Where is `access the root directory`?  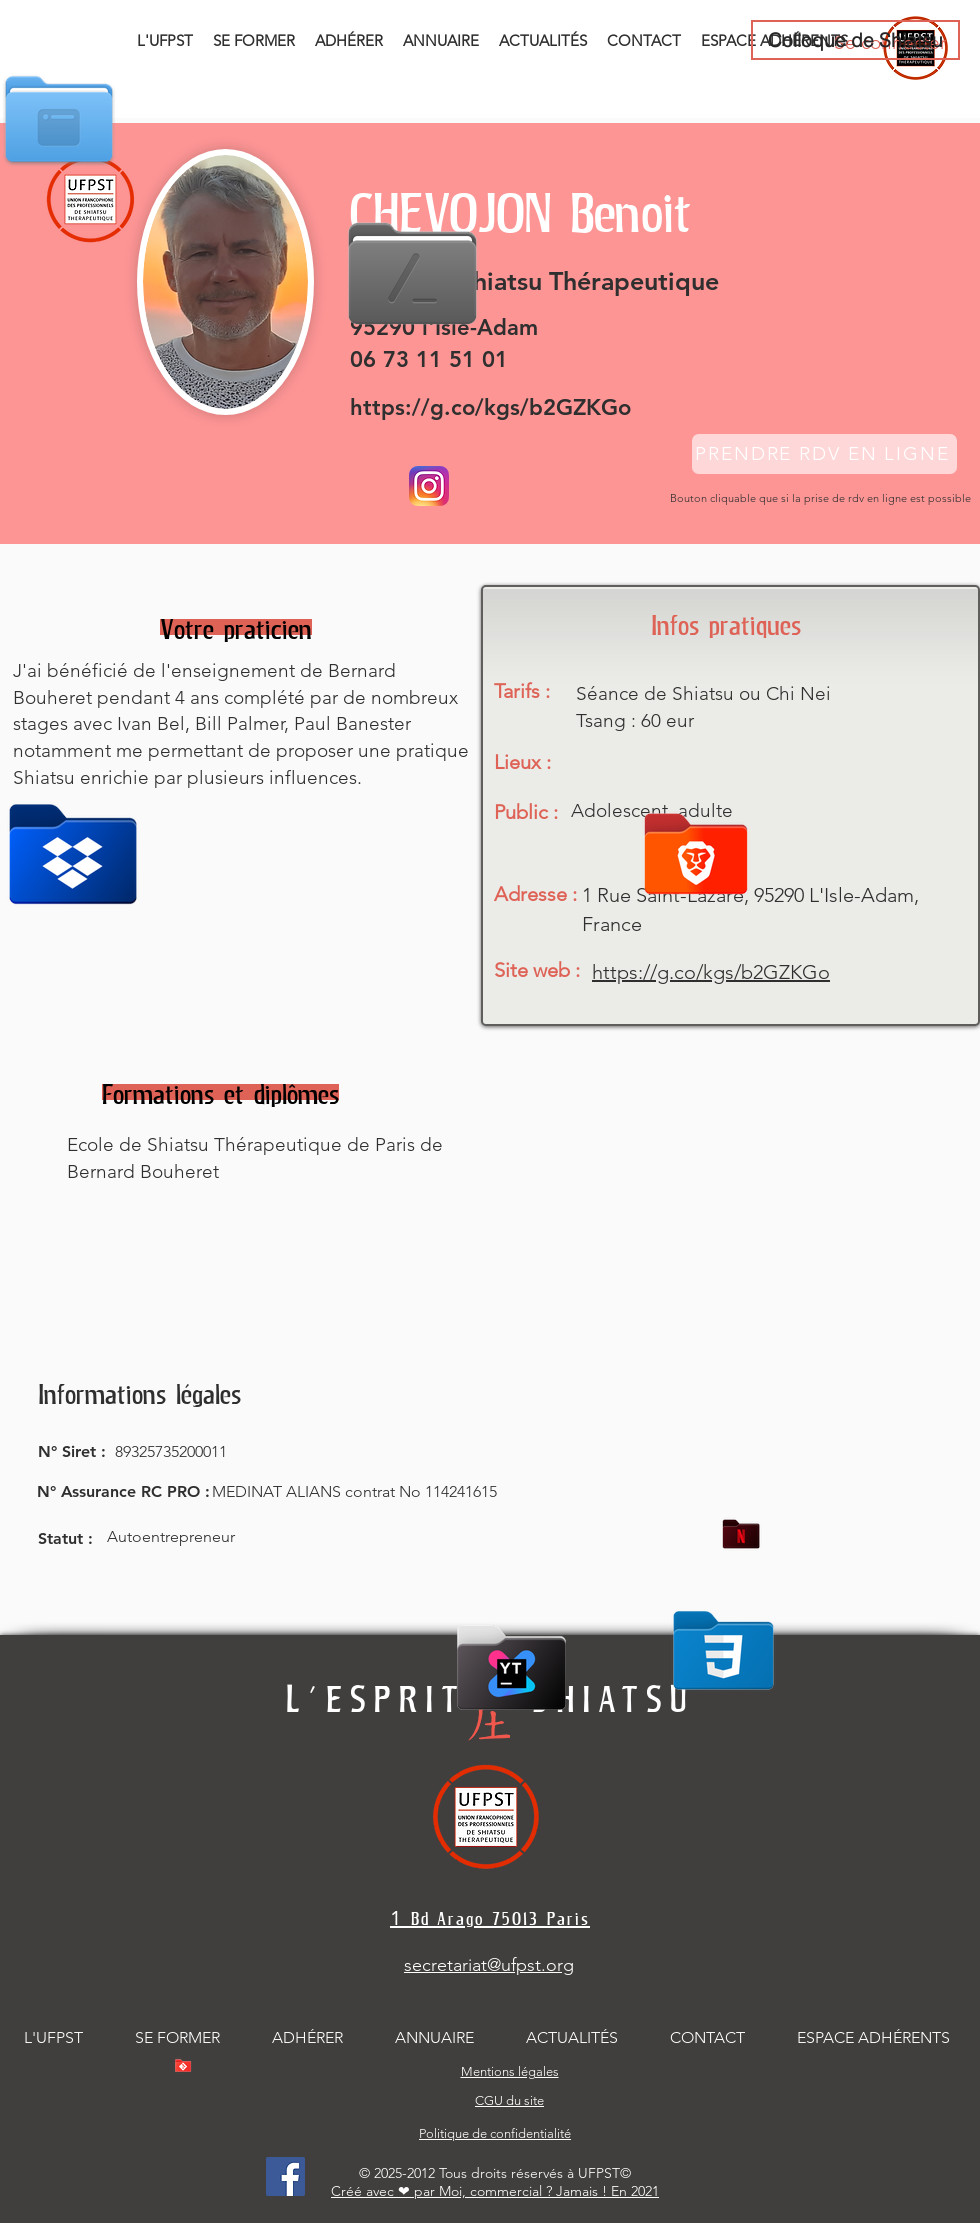 access the root directory is located at coordinates (412, 273).